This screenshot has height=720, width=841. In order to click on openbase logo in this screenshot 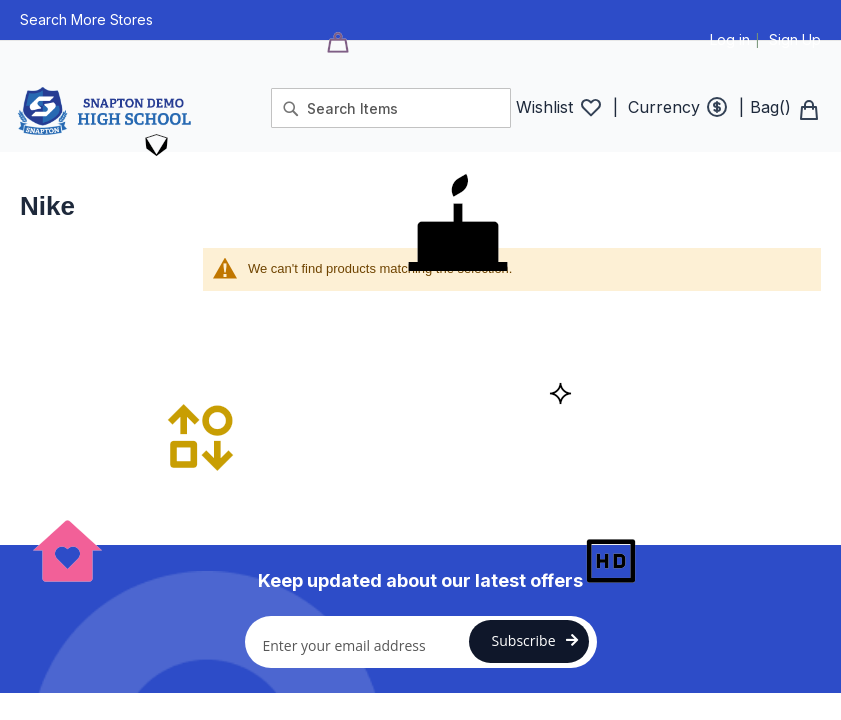, I will do `click(156, 144)`.